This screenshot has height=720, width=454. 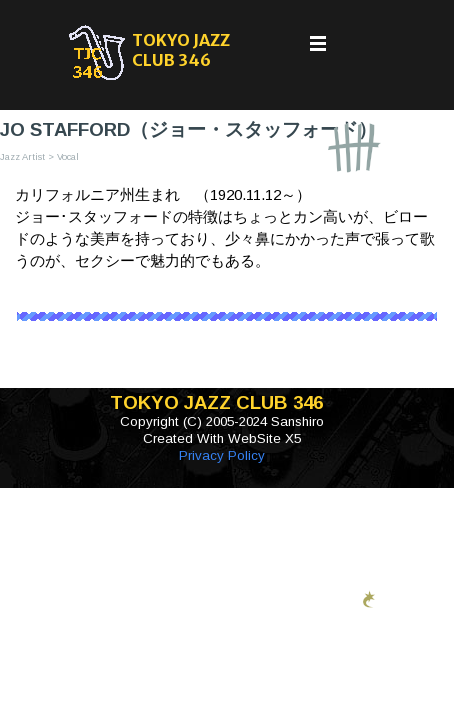 What do you see at coordinates (354, 147) in the screenshot?
I see `indicates a count of five items or points` at bounding box center [354, 147].